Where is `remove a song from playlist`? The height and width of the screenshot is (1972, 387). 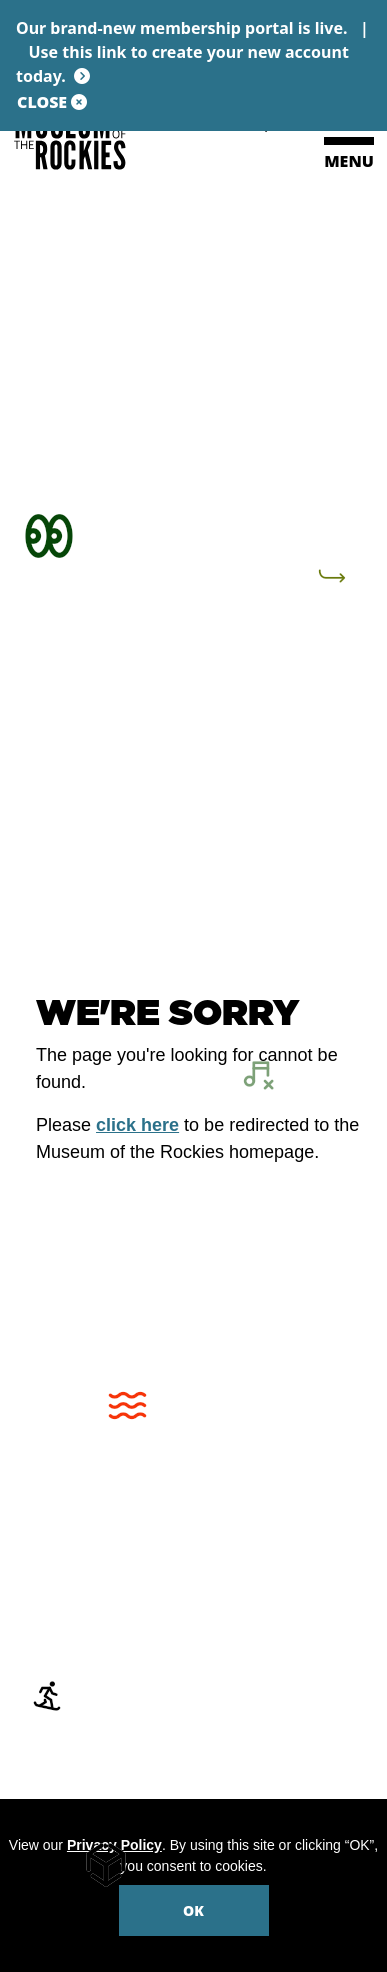
remove a song from playlist is located at coordinates (258, 1074).